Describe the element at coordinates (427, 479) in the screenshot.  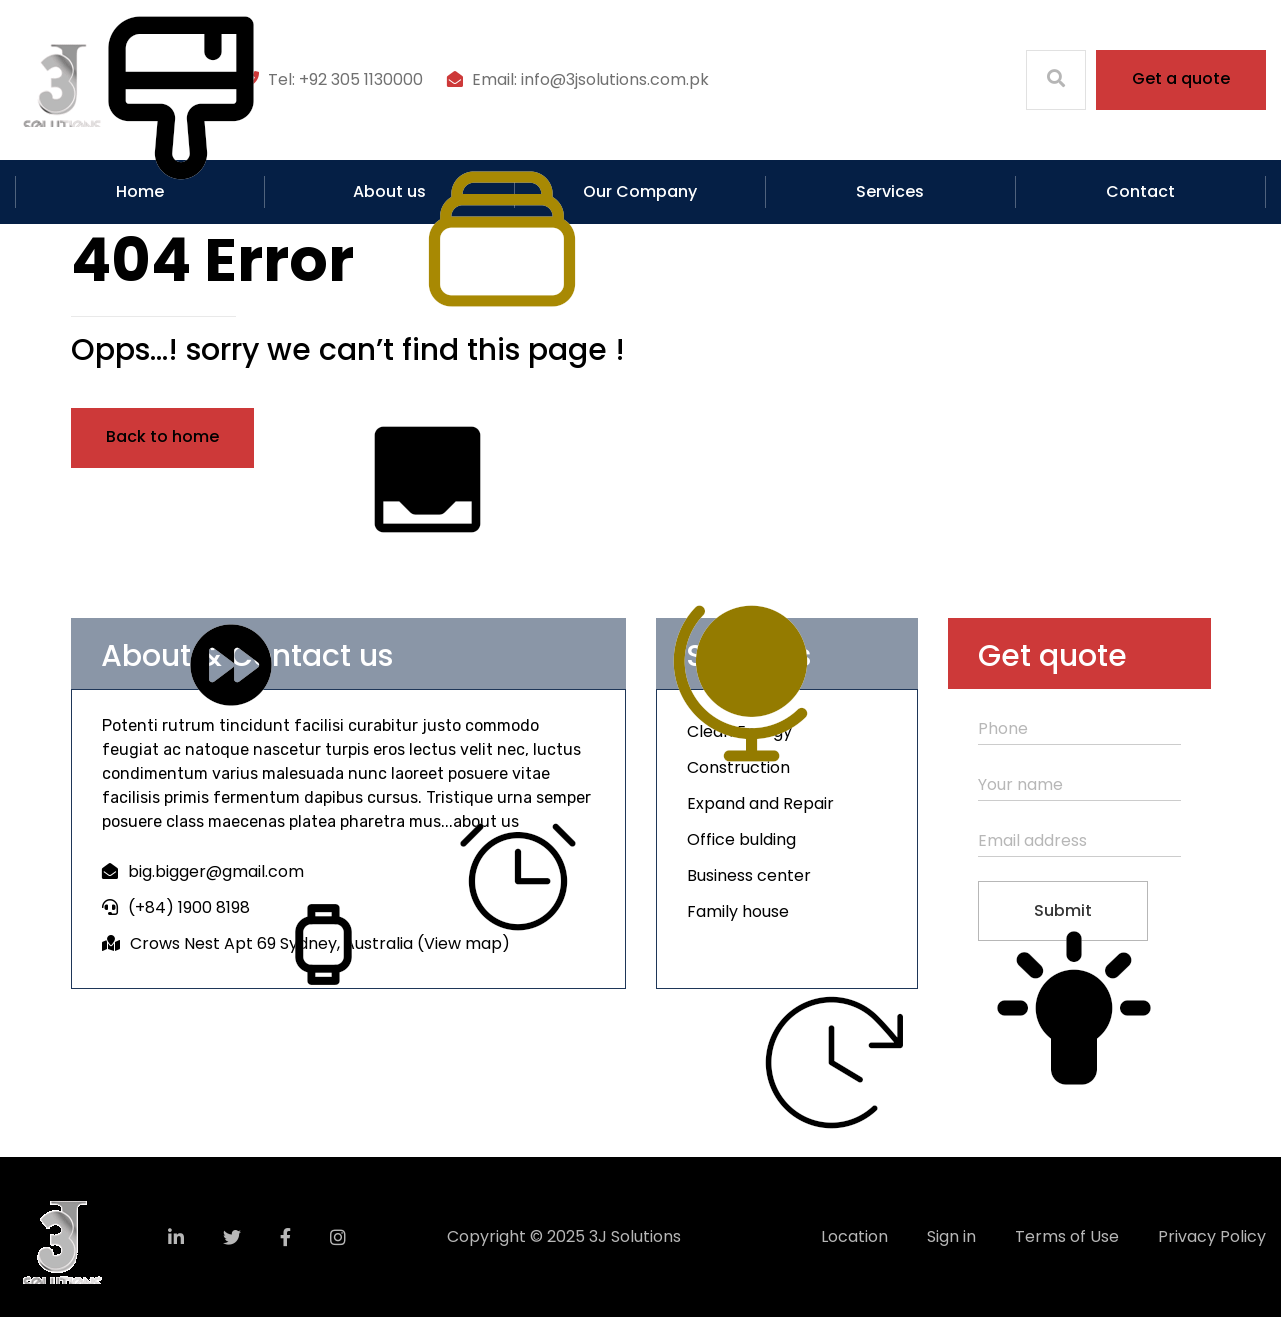
I see `access your inbox or messages` at that location.